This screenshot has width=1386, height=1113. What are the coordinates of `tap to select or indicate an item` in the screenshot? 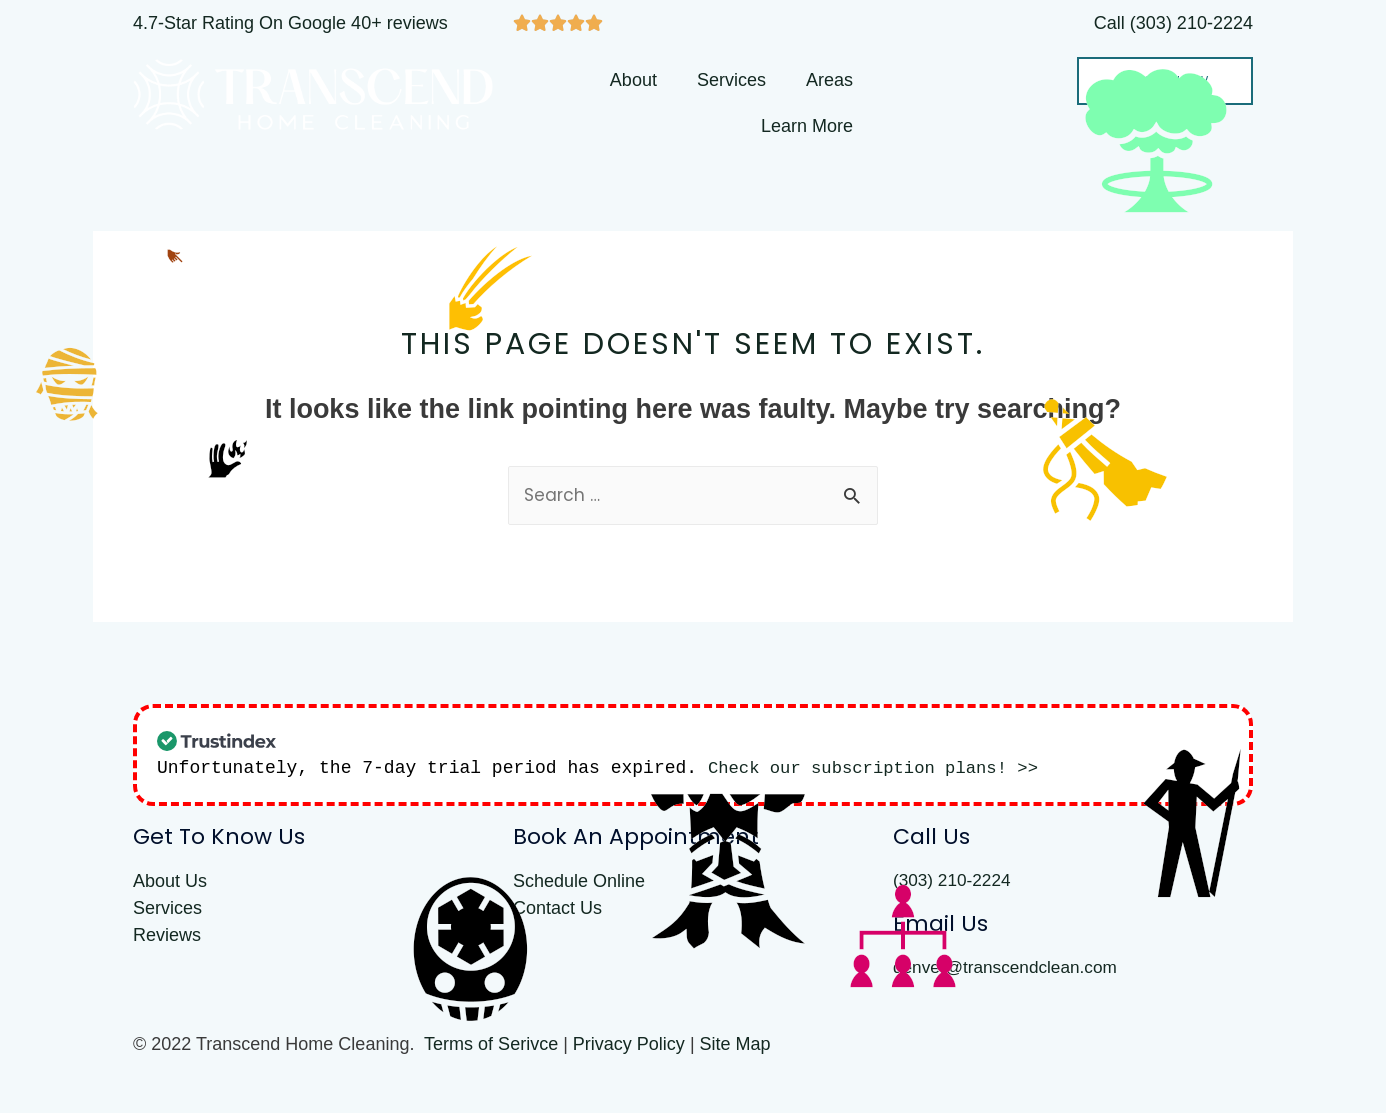 It's located at (175, 257).